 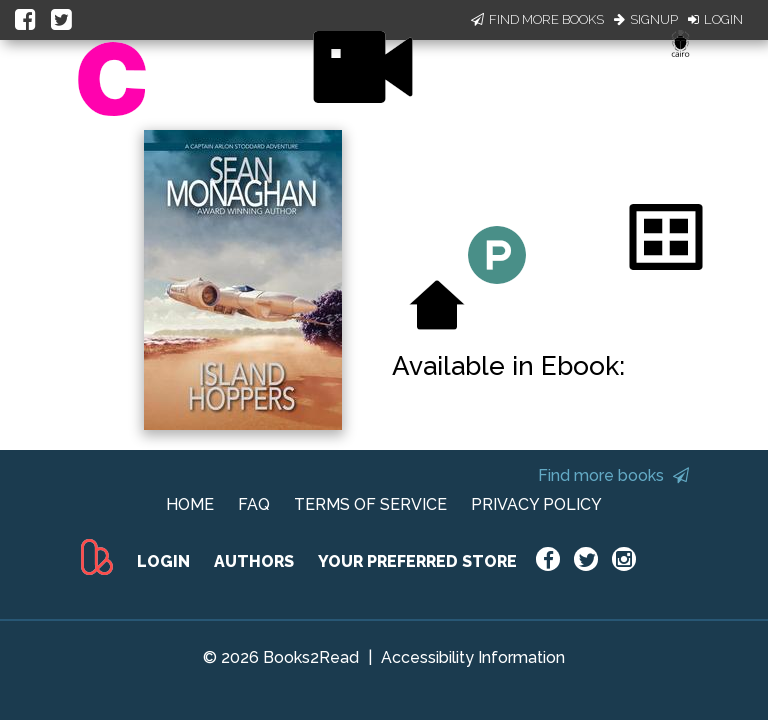 What do you see at coordinates (437, 307) in the screenshot?
I see `navigate to home screen` at bounding box center [437, 307].